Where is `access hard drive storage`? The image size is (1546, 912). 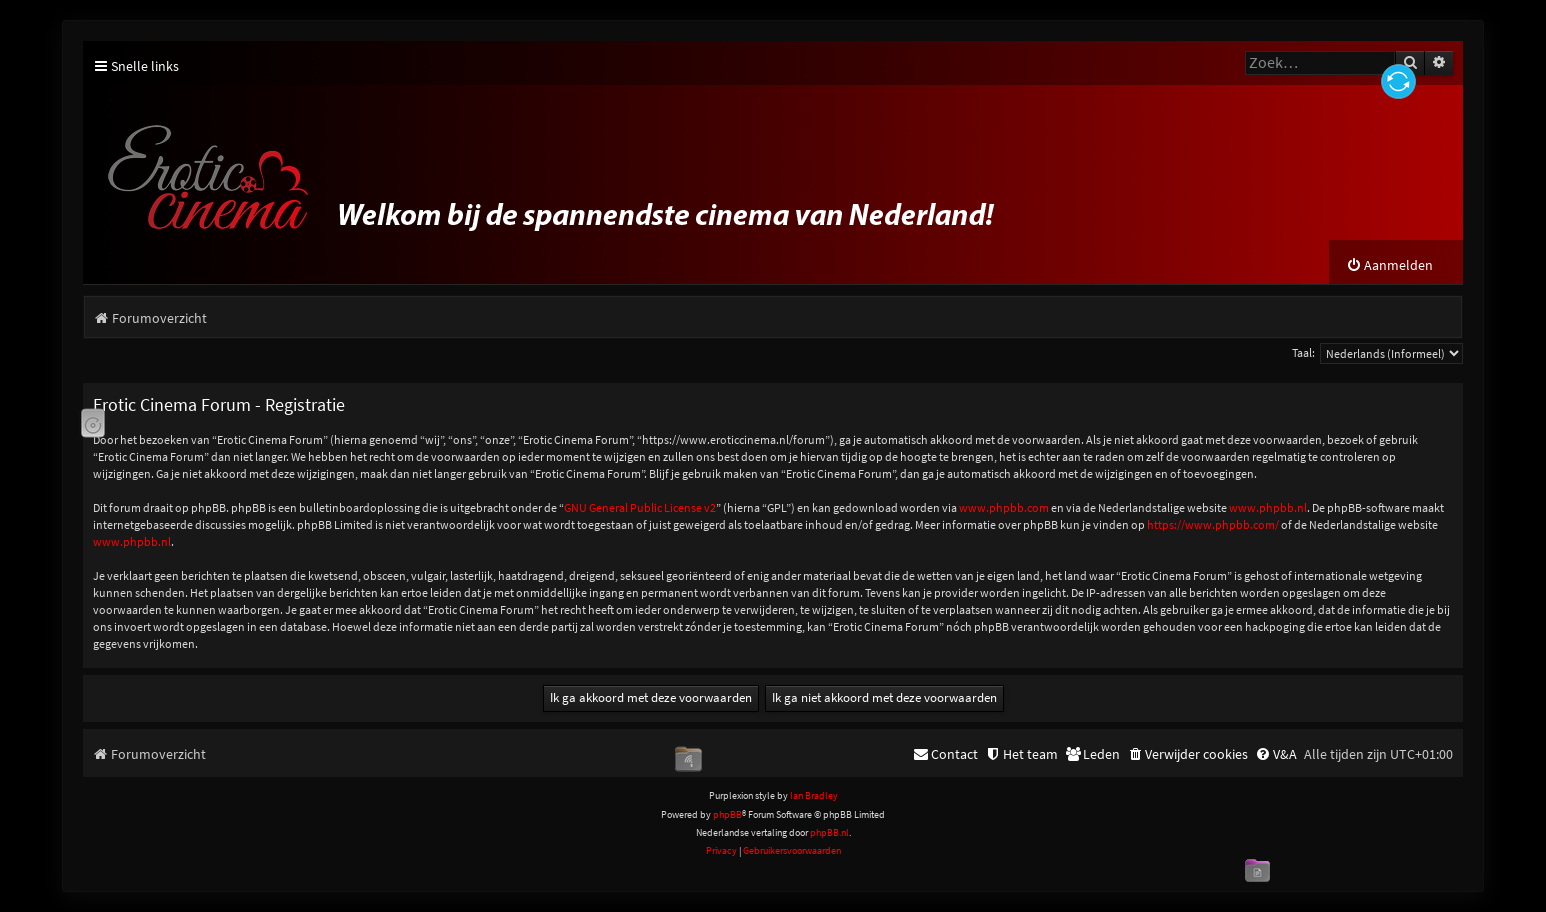 access hard drive storage is located at coordinates (93, 423).